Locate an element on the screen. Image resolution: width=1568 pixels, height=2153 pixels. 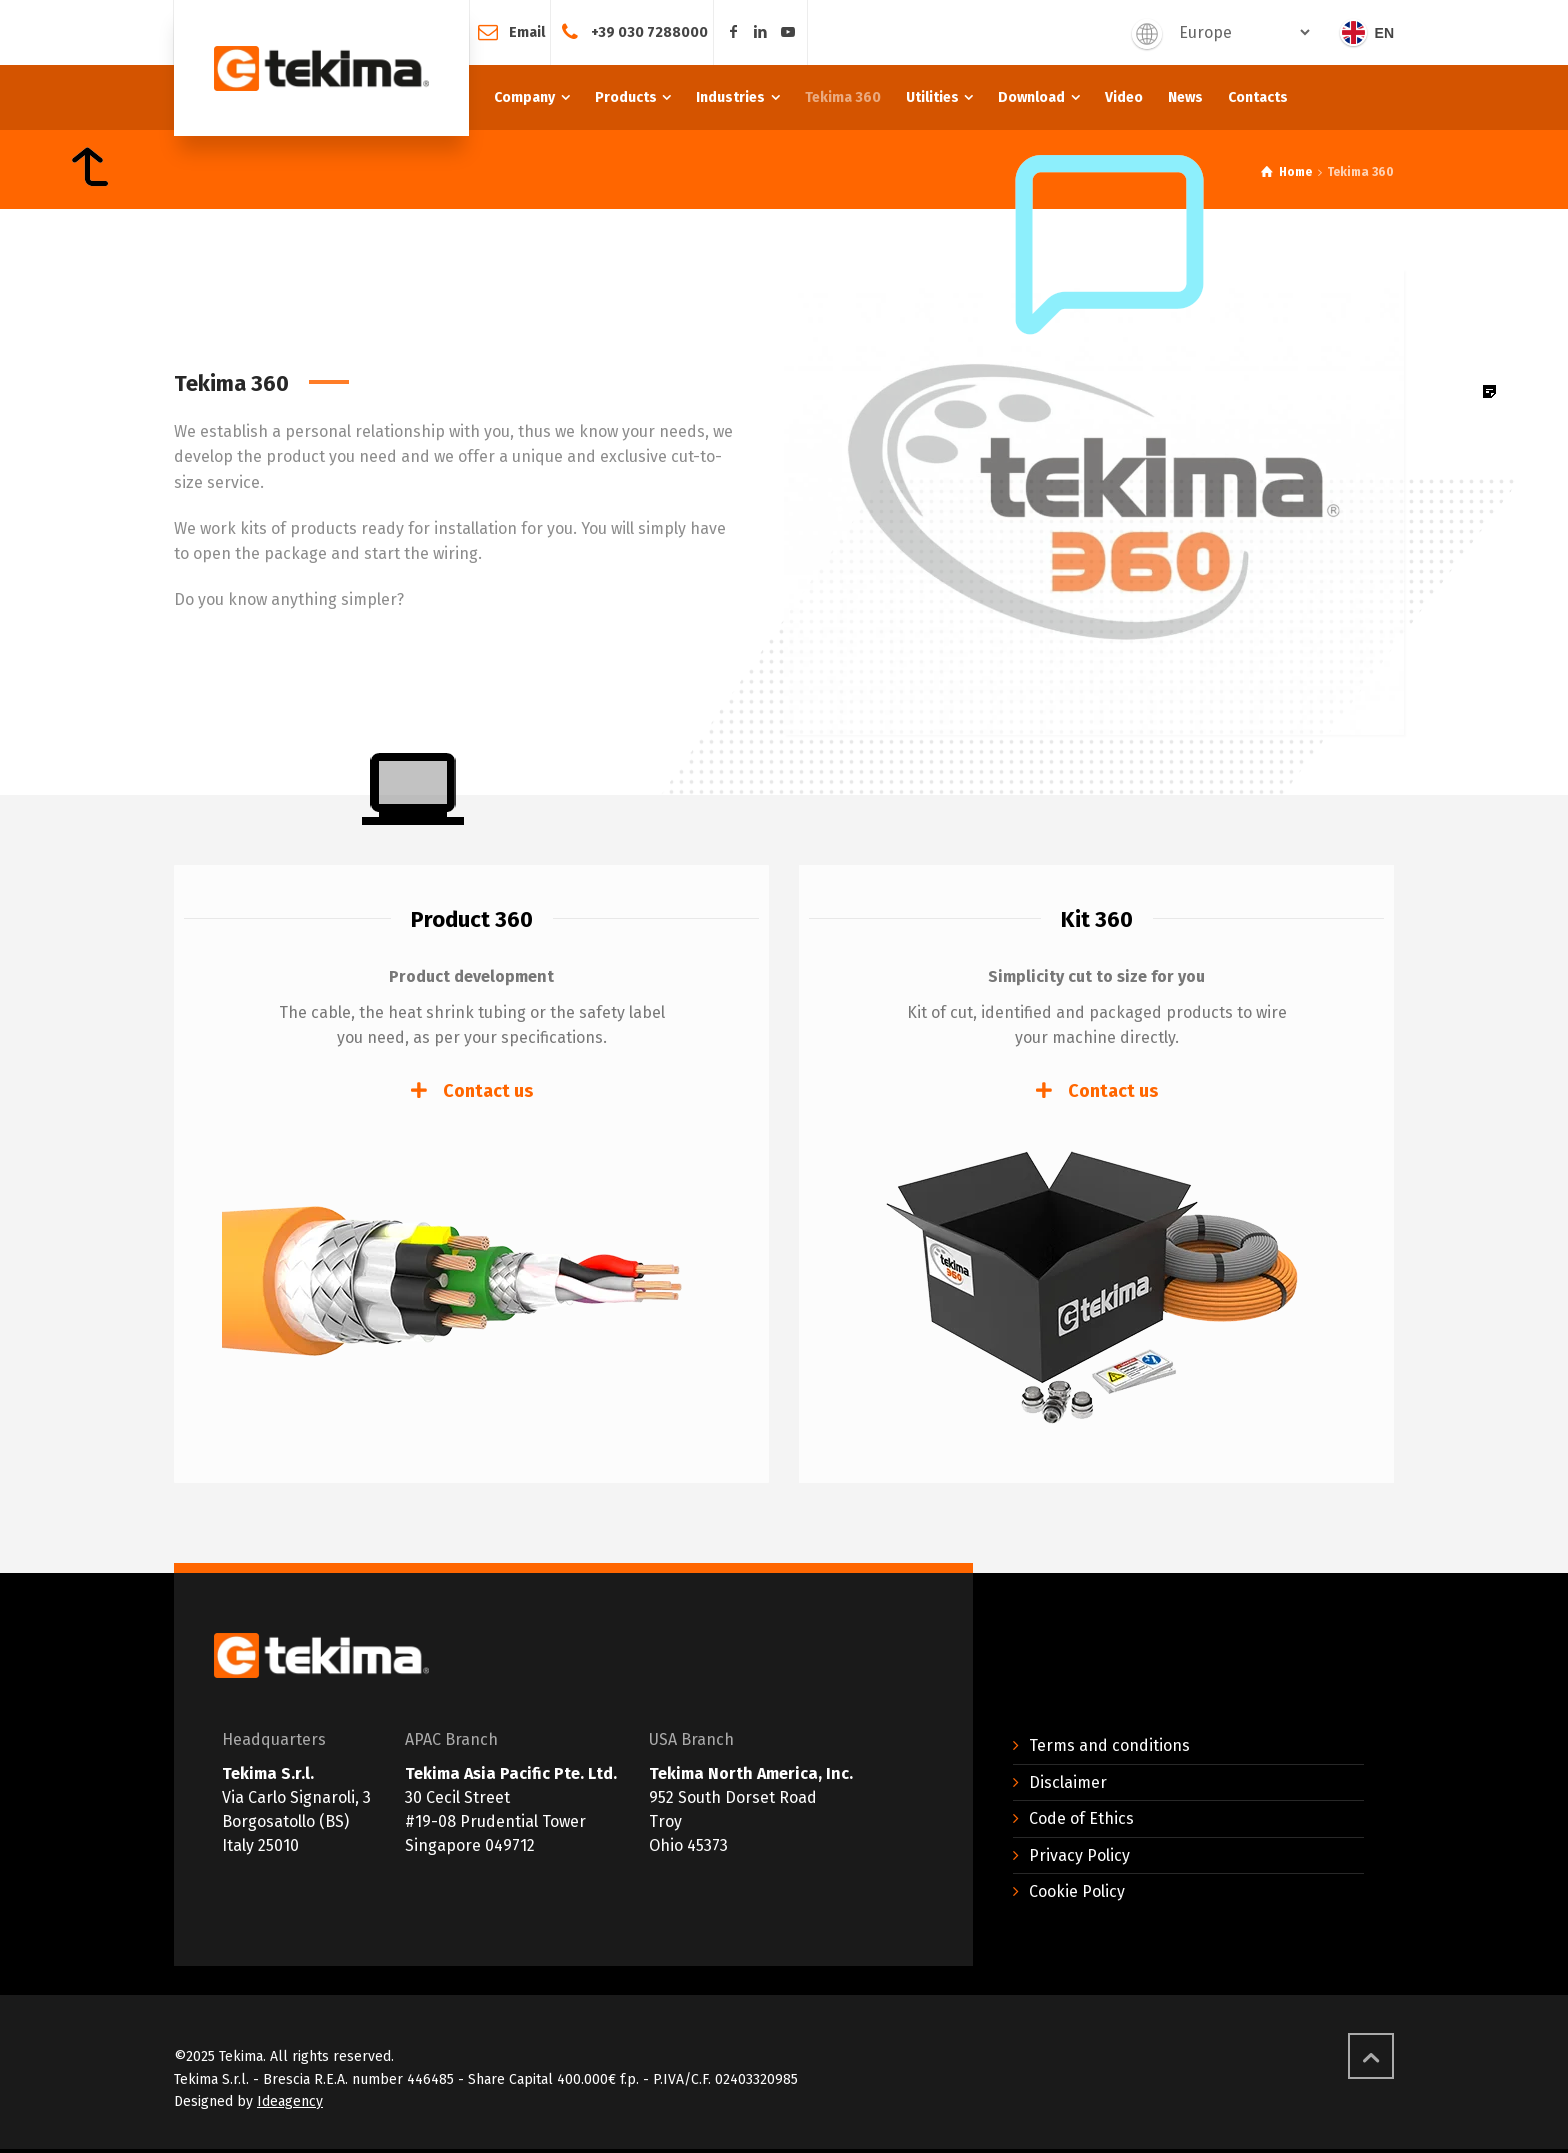
open chat or messaging is located at coordinates (1109, 240).